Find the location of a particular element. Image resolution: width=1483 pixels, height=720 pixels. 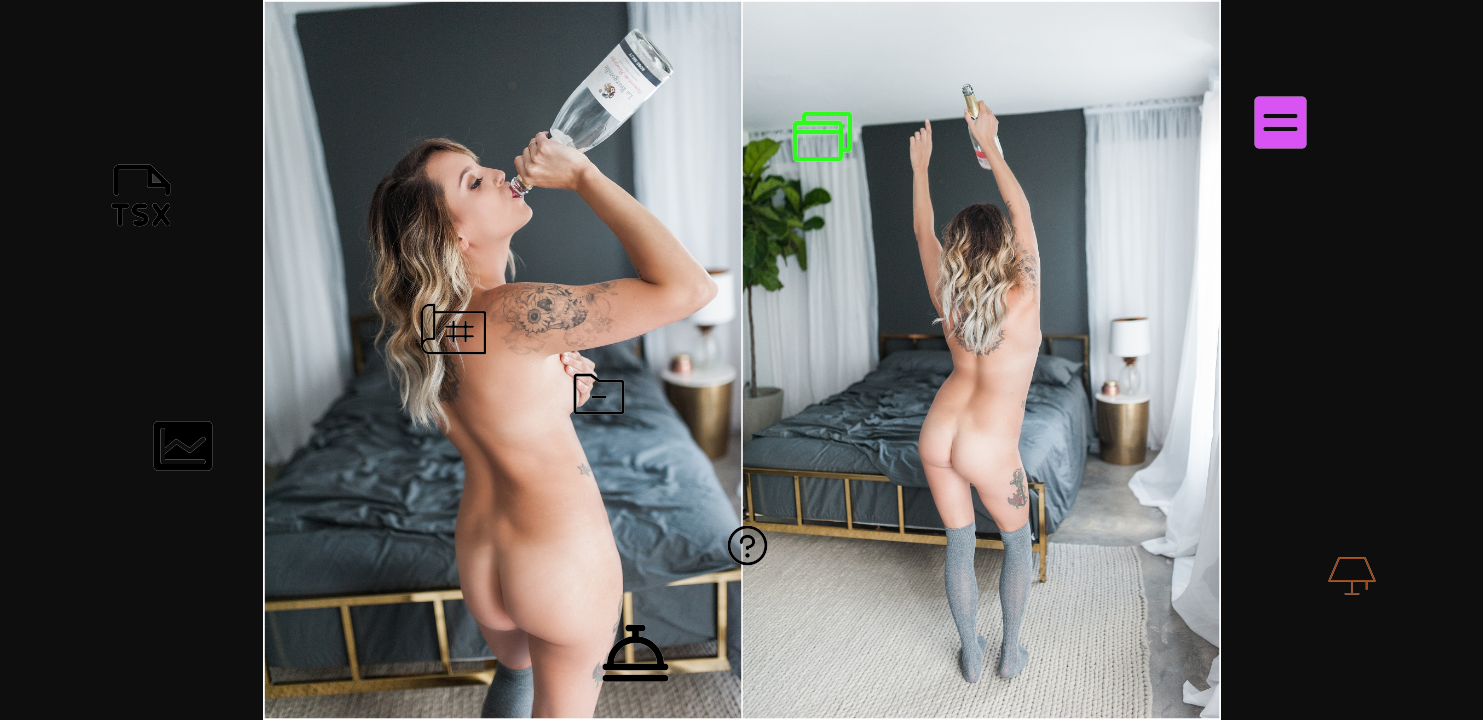

a TypeScript React component file is located at coordinates (142, 198).